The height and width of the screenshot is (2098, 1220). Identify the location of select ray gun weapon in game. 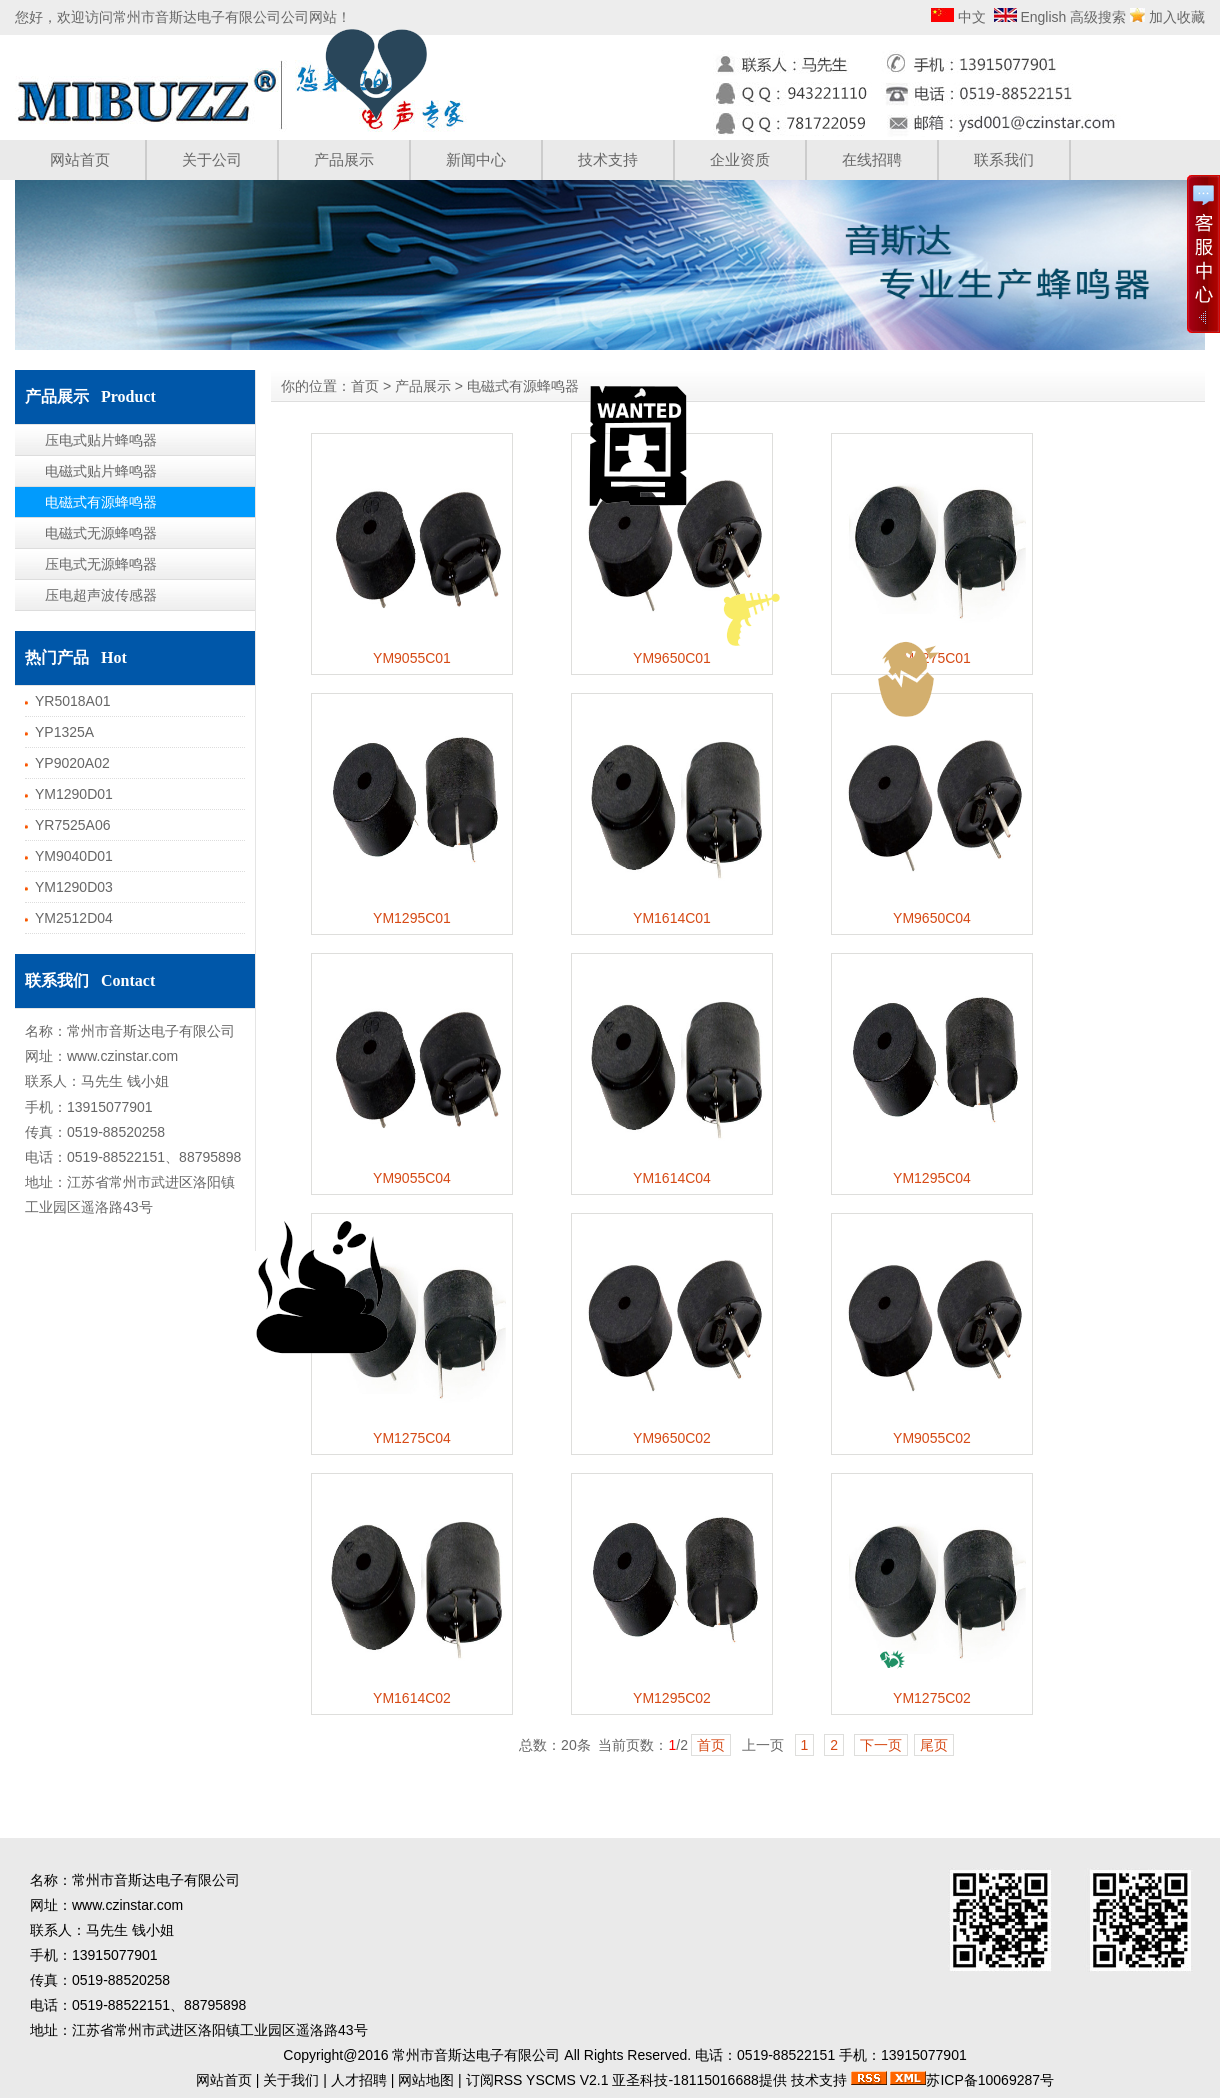
(751, 617).